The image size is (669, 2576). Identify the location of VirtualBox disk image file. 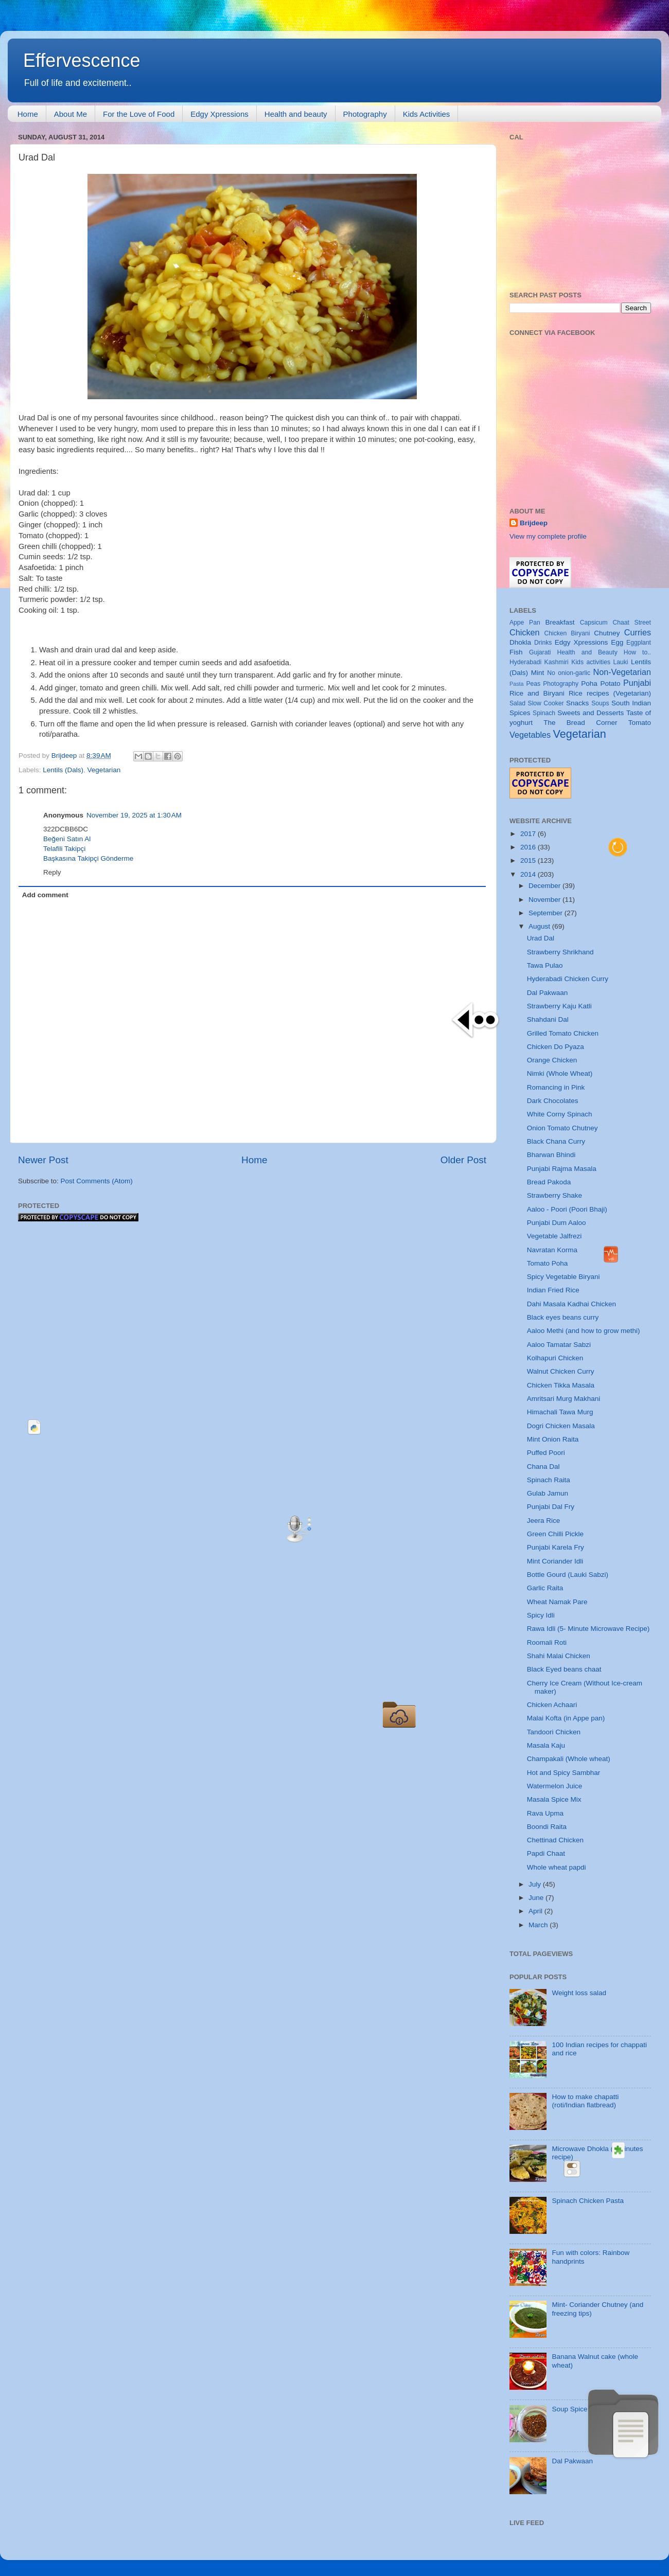
(611, 1254).